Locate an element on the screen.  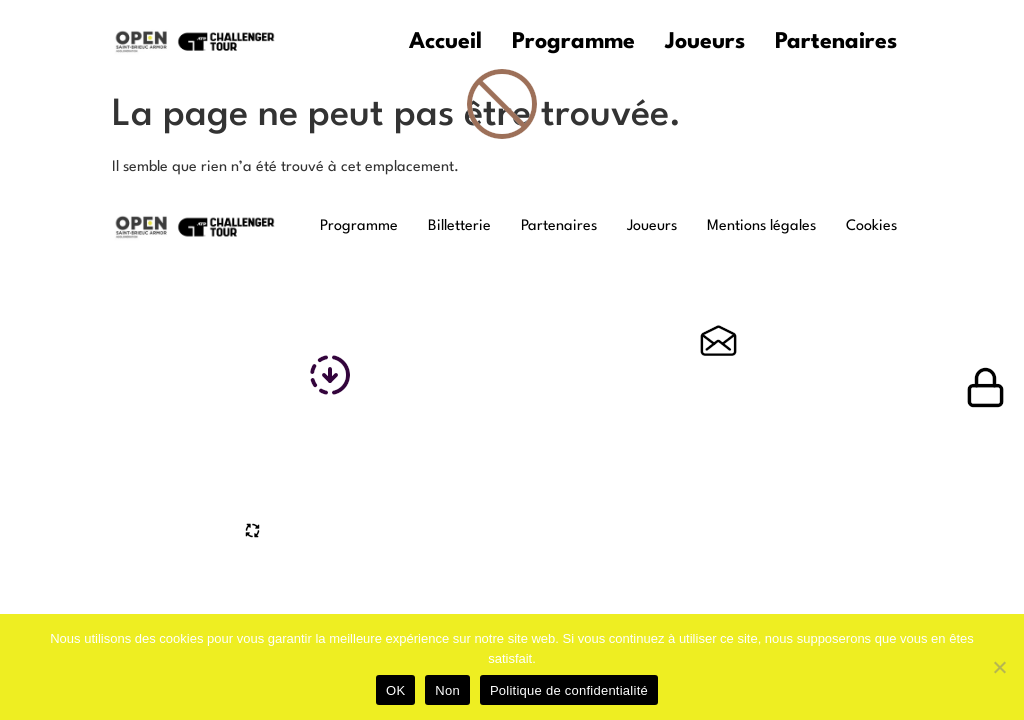
view an opened or read email is located at coordinates (718, 340).